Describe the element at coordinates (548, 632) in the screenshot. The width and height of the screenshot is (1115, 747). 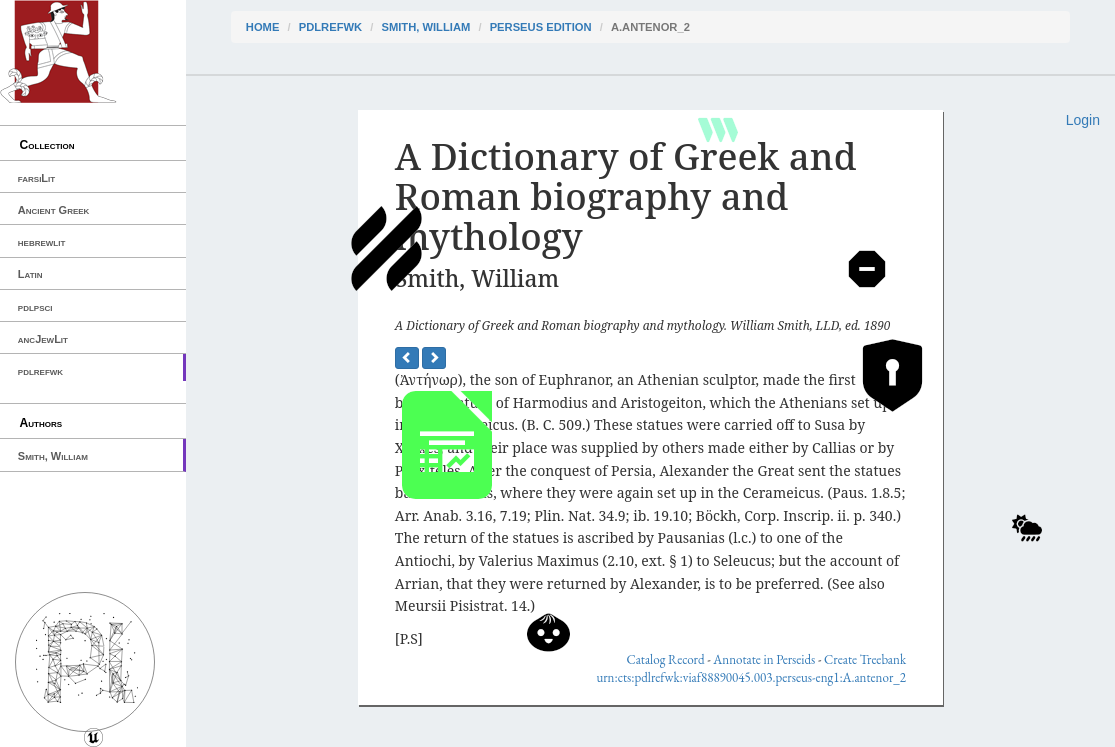
I see `indicates a project using the bun javascript runtime` at that location.